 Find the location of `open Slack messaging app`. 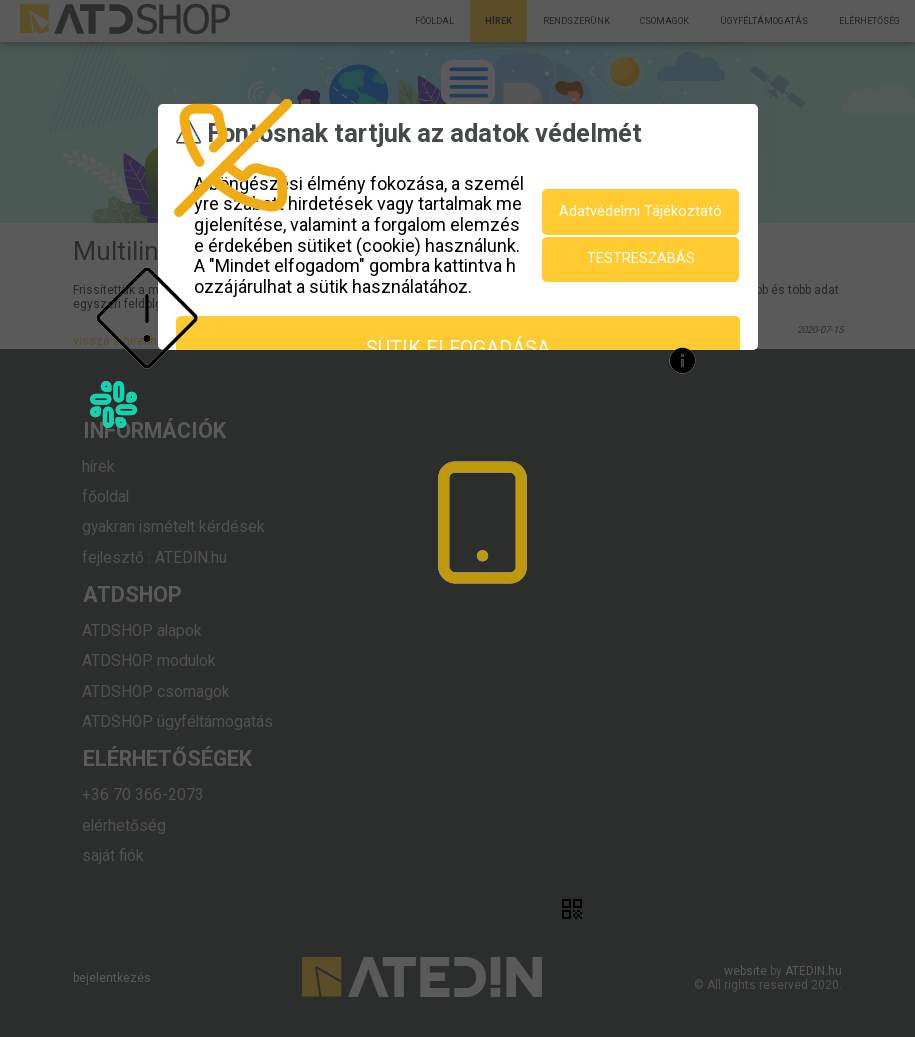

open Slack messaging app is located at coordinates (113, 404).